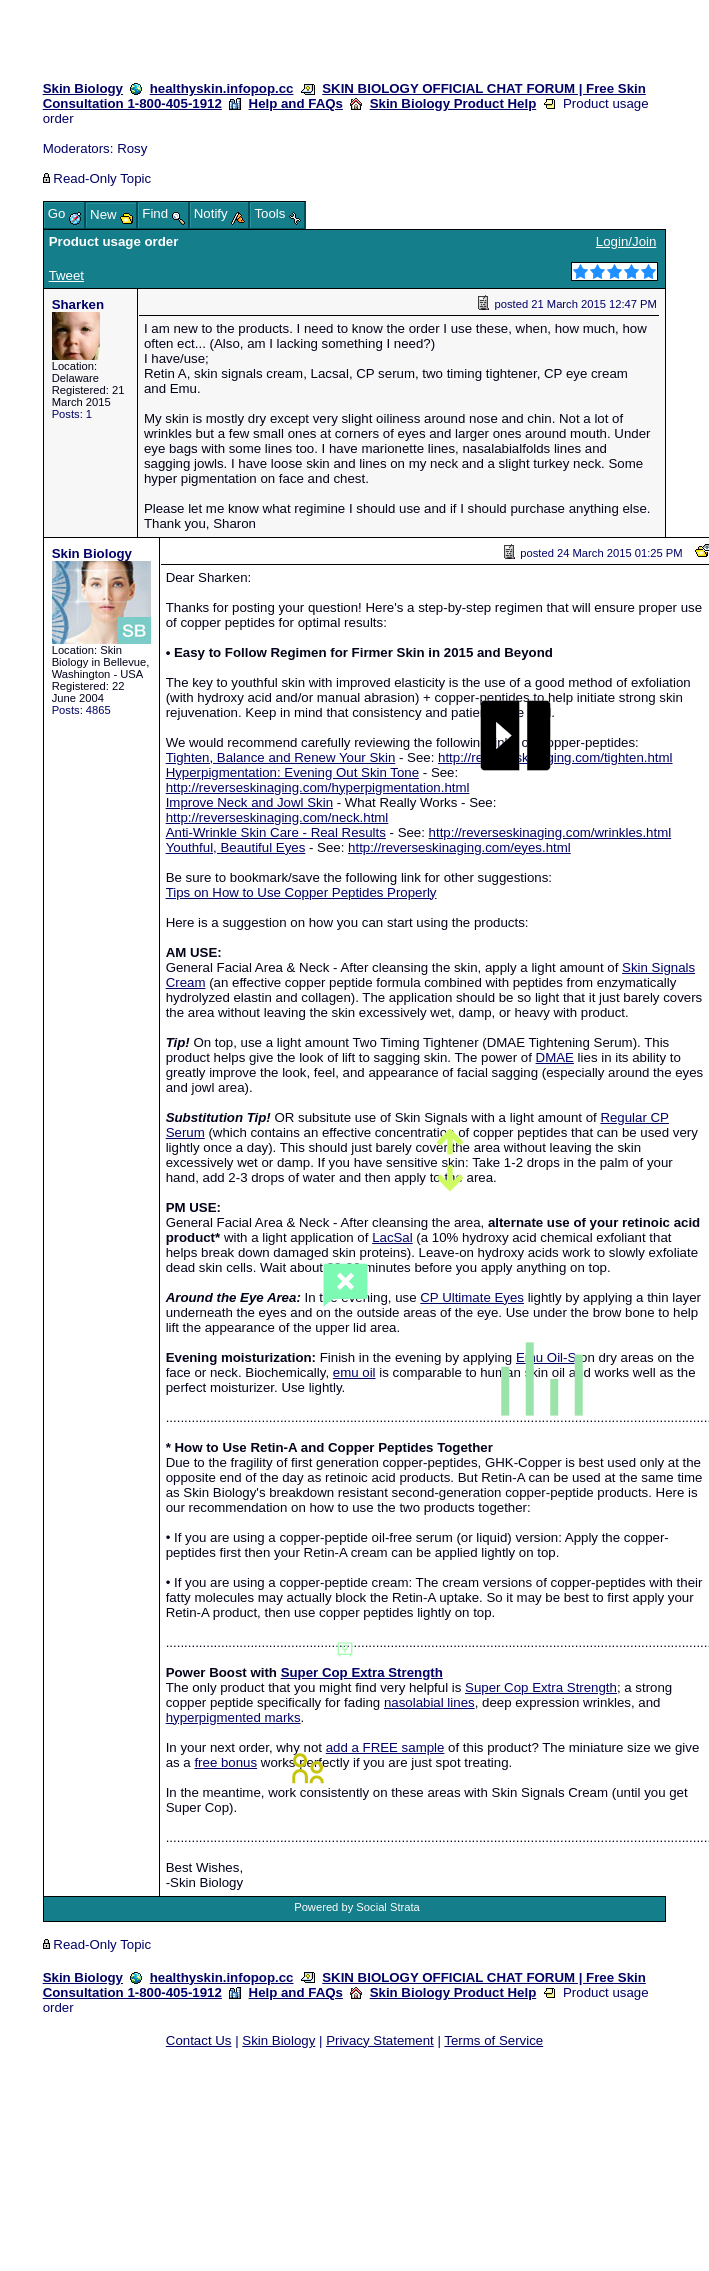 This screenshot has height=2271, width=709. What do you see at coordinates (345, 1649) in the screenshot?
I see `access secure storage or vault` at bounding box center [345, 1649].